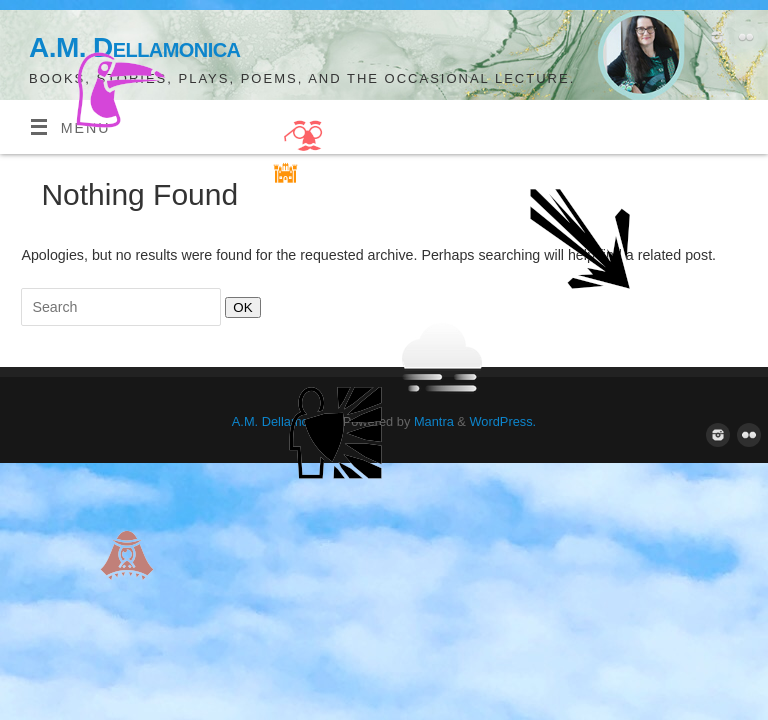 The height and width of the screenshot is (720, 768). Describe the element at coordinates (303, 135) in the screenshot. I see `access prank or joke features` at that location.